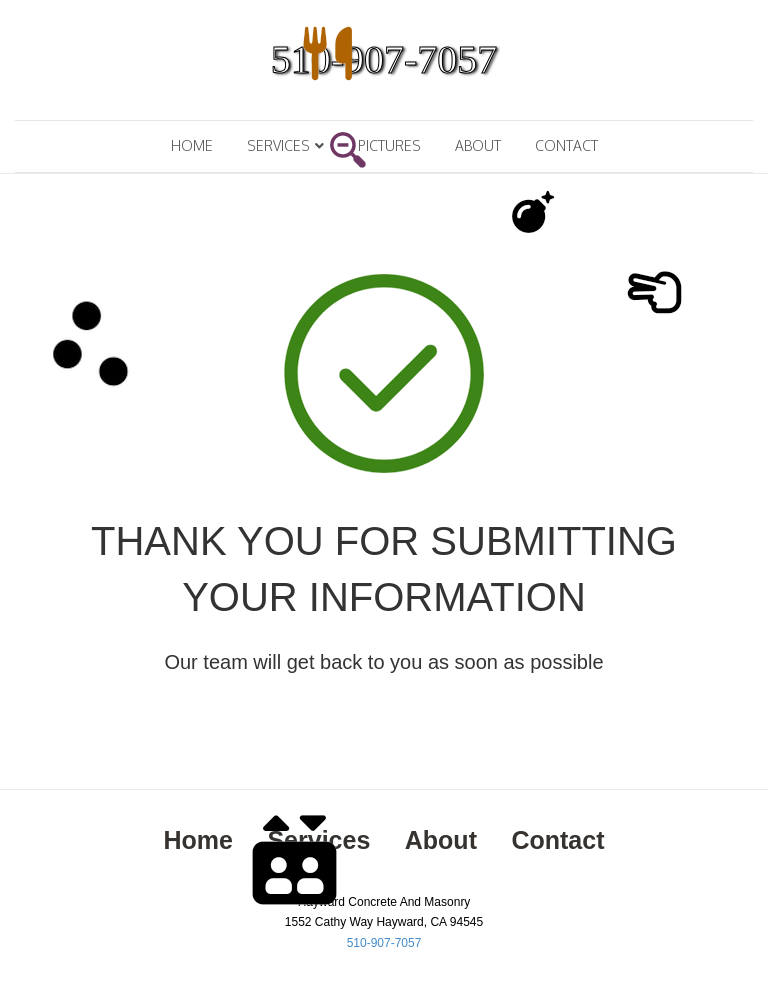 Image resolution: width=768 pixels, height=994 pixels. What do you see at coordinates (294, 862) in the screenshot?
I see `indicates elevator access nearby` at bounding box center [294, 862].